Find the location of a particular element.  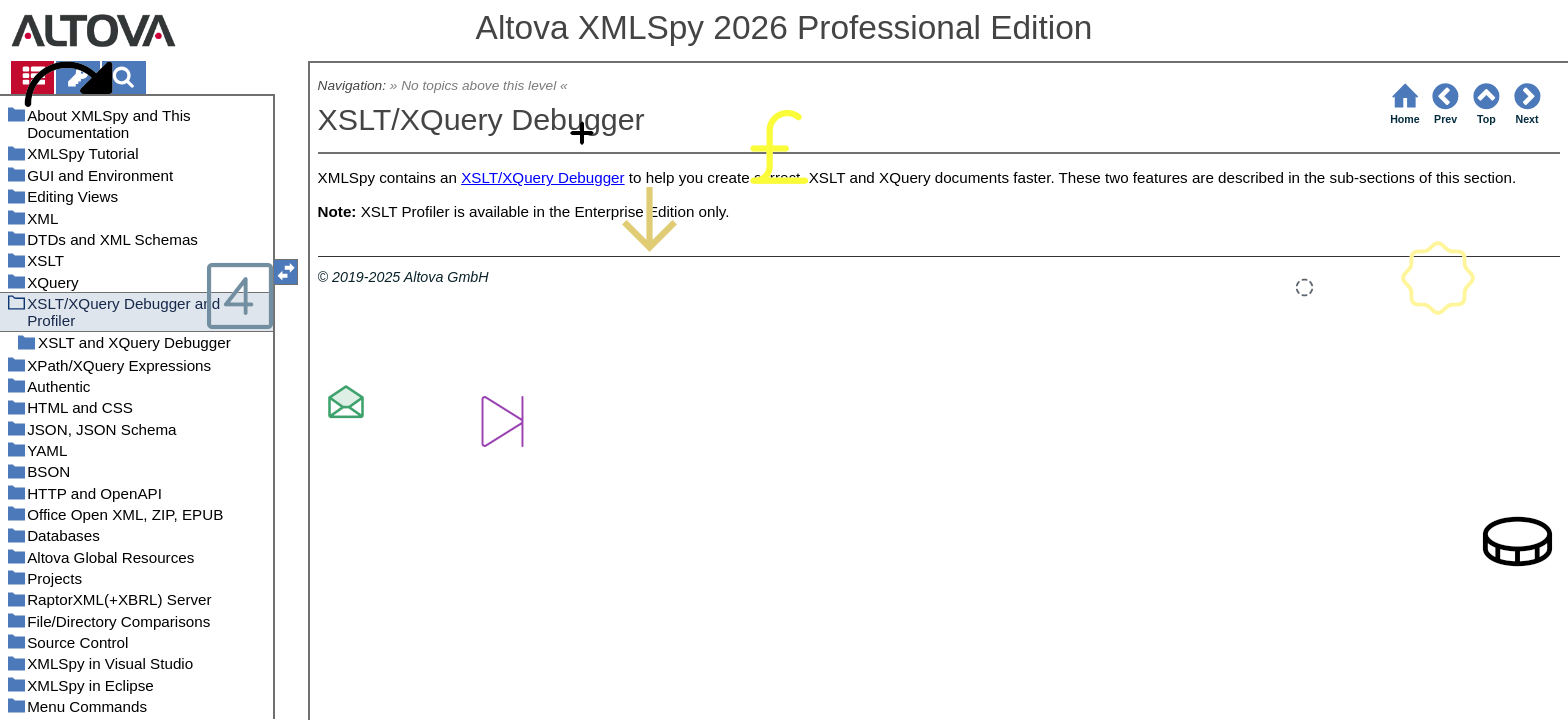

add a new item is located at coordinates (582, 133).